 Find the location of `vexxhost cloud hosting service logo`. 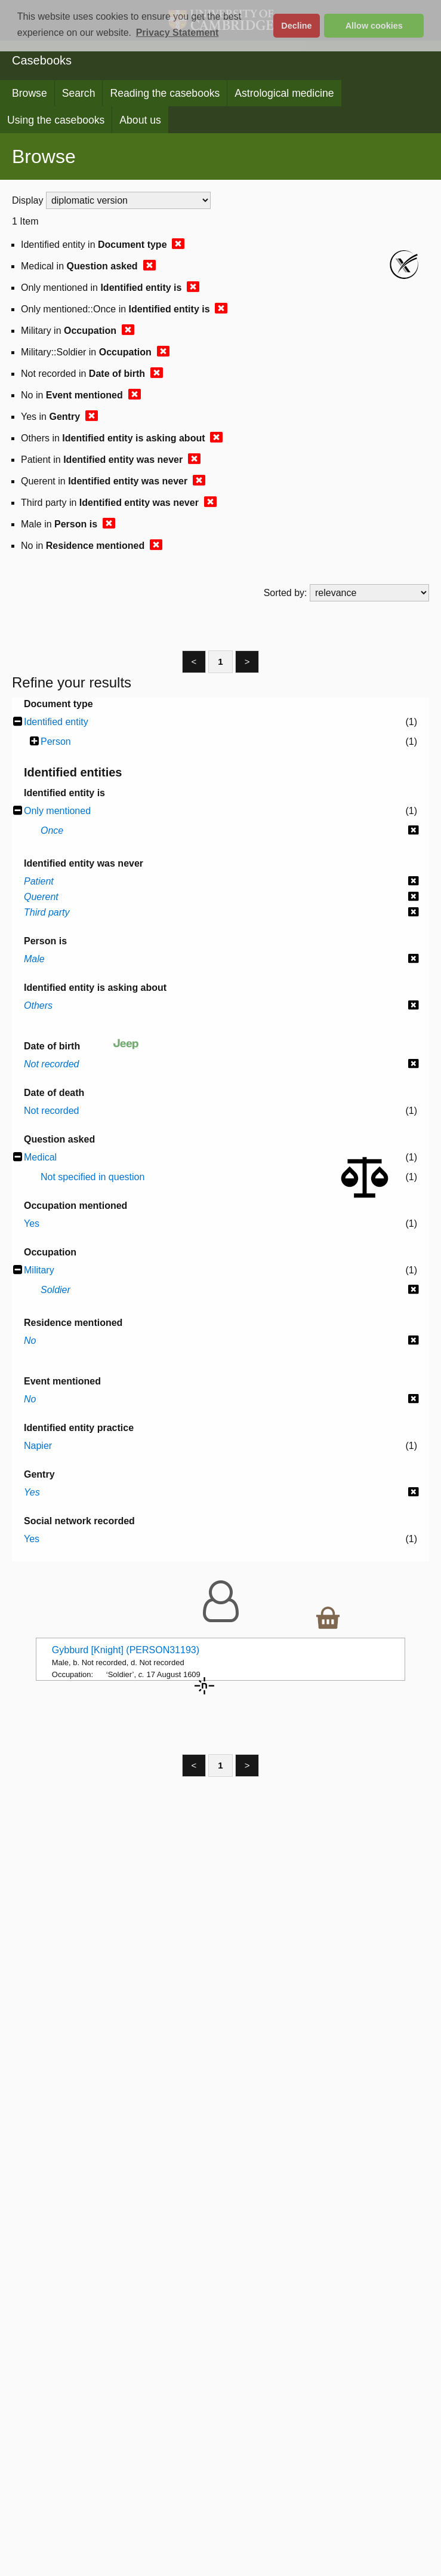

vexxhost cloud hosting service logo is located at coordinates (404, 265).